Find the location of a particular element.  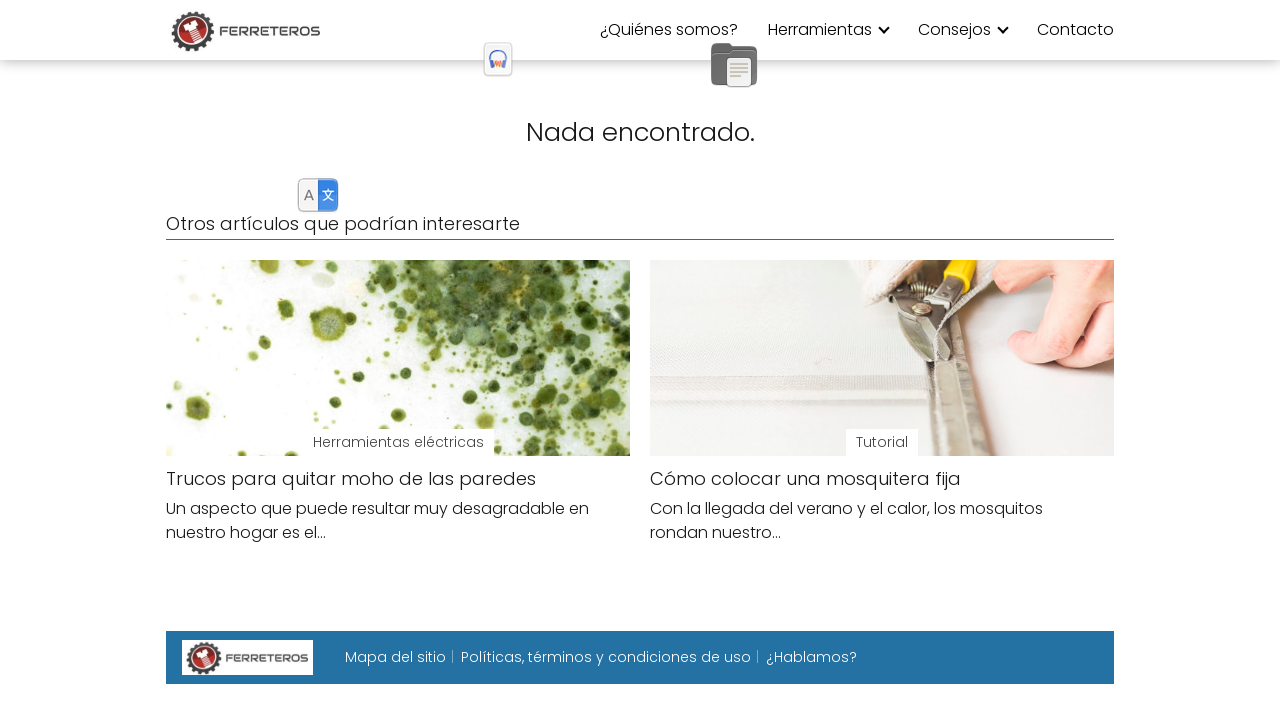

access language and region settings is located at coordinates (318, 195).